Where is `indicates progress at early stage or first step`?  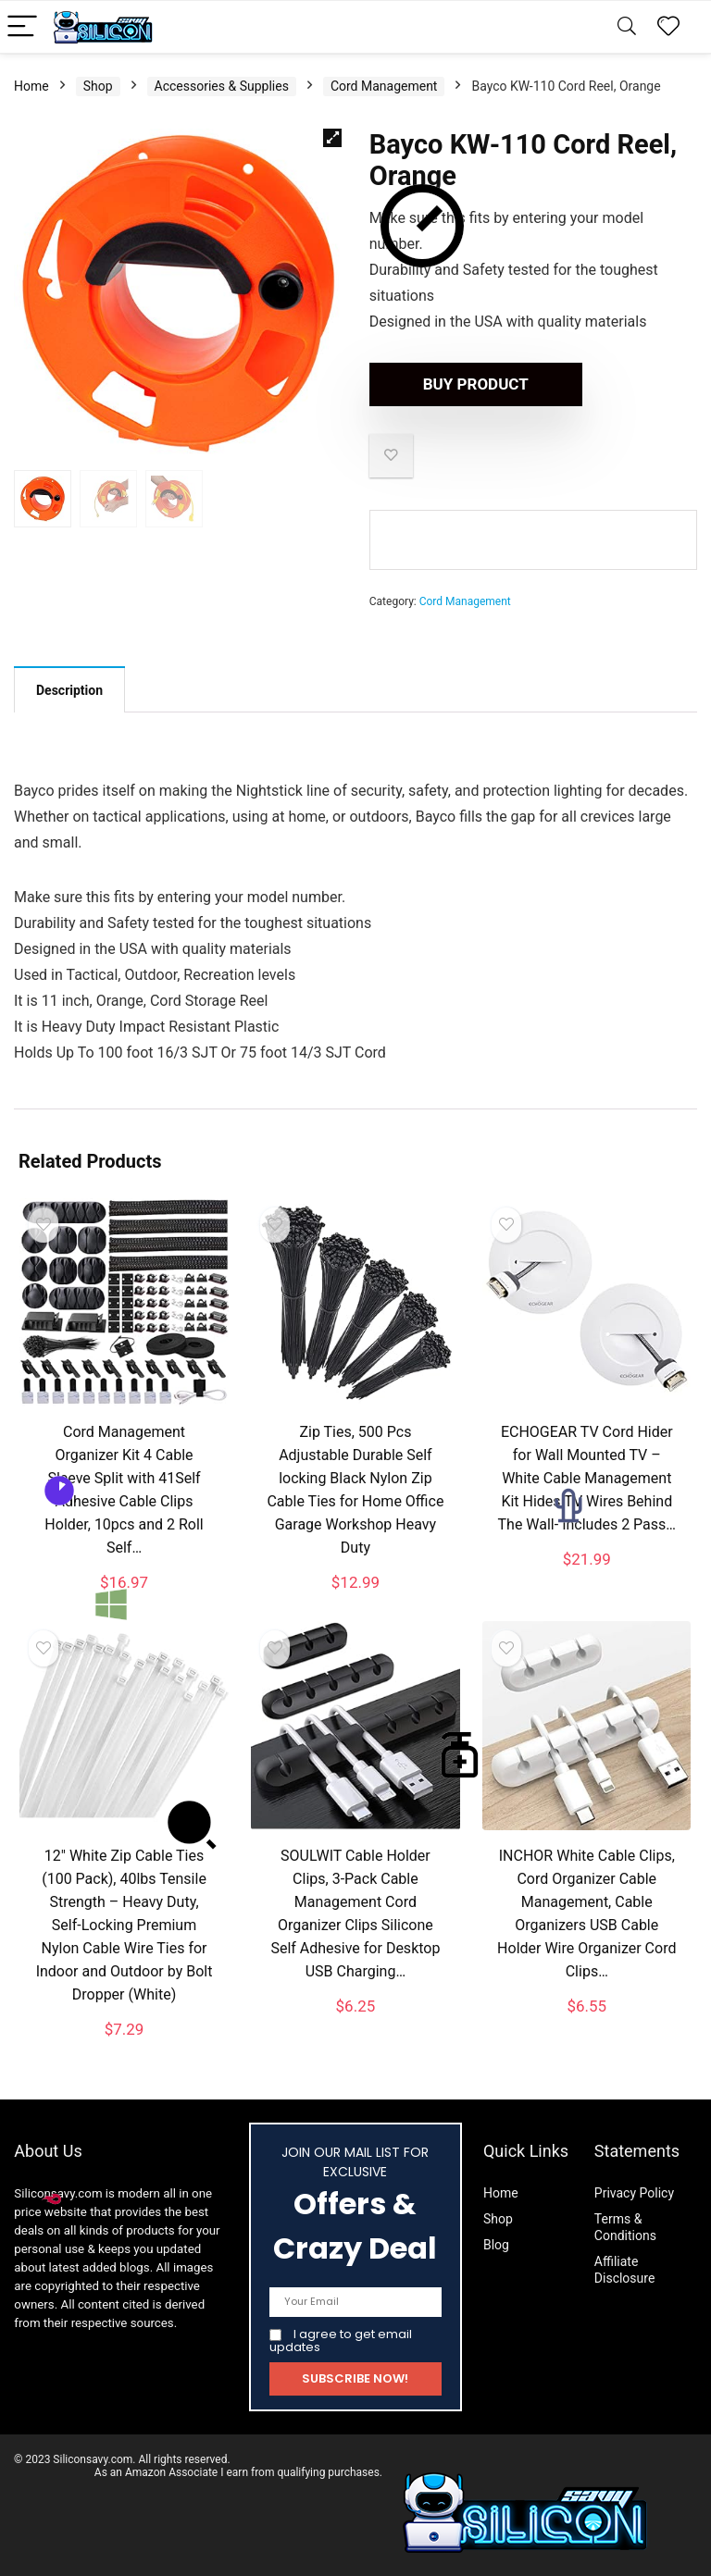 indicates progress at early stage or first step is located at coordinates (59, 1491).